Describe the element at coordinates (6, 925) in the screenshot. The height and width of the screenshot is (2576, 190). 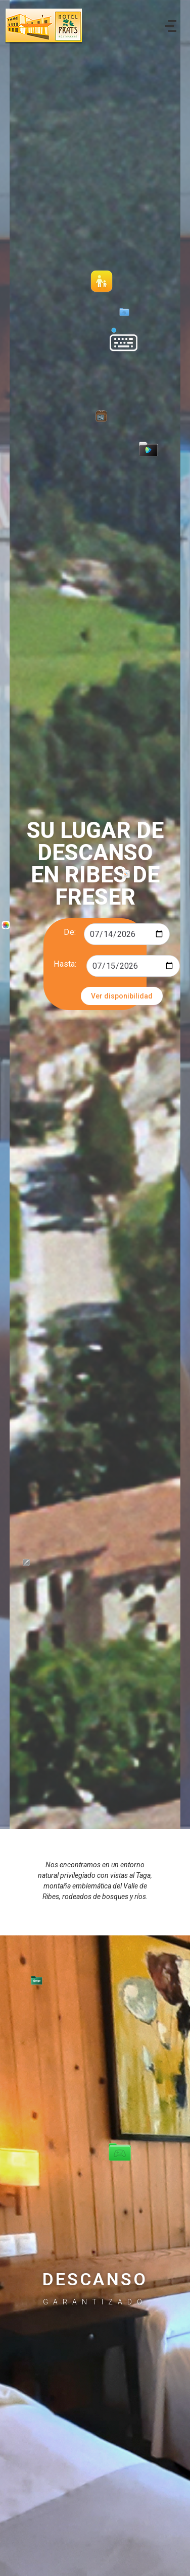
I see `open the photos app` at that location.